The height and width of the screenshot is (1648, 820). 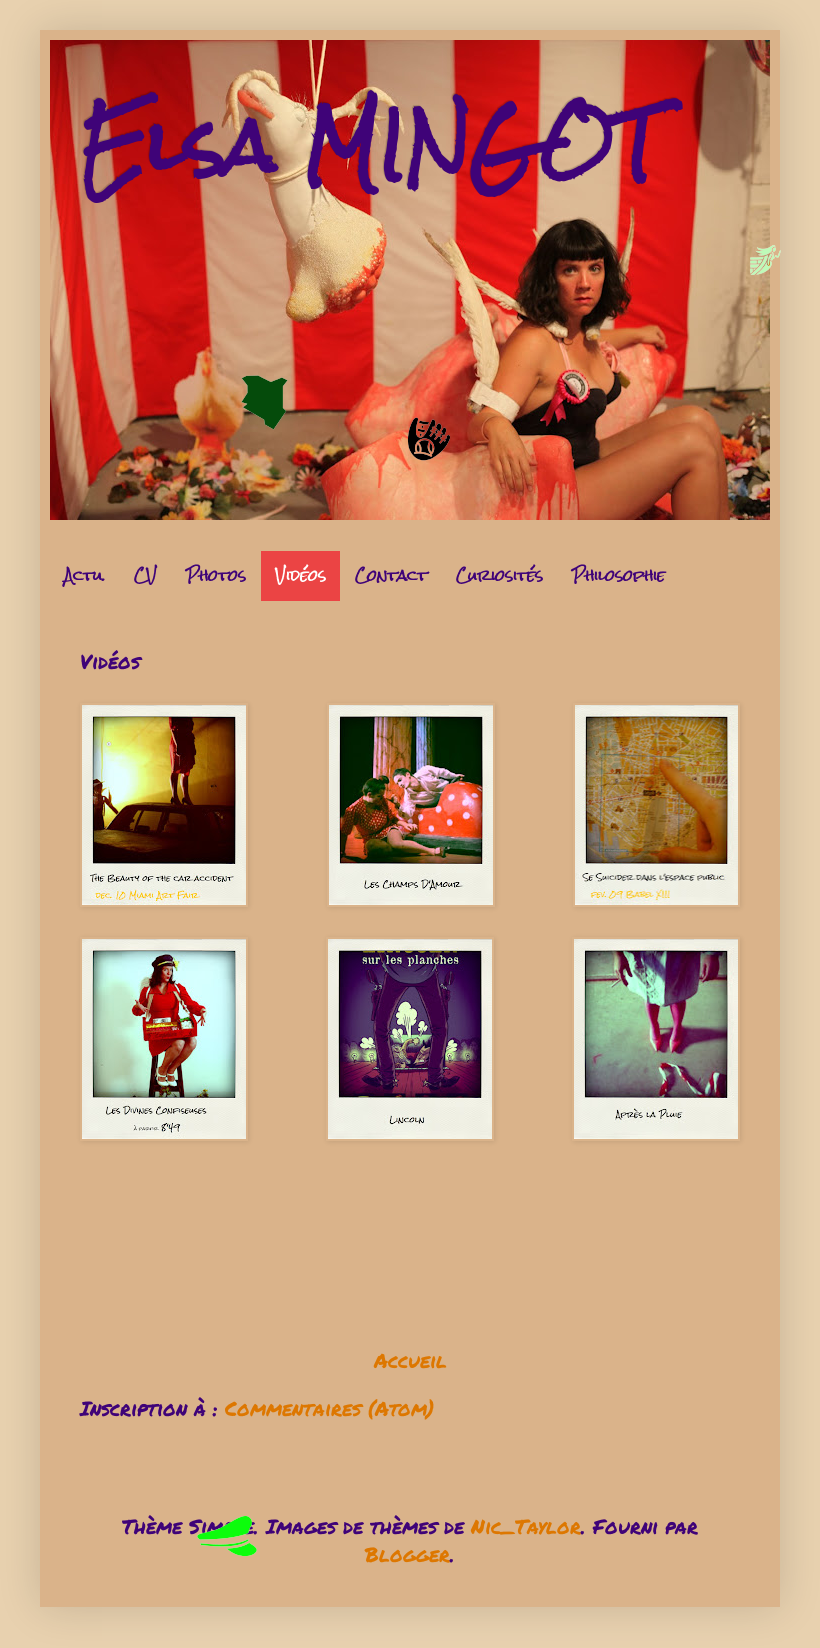 I want to click on select Kenya as your country or region, so click(x=264, y=402).